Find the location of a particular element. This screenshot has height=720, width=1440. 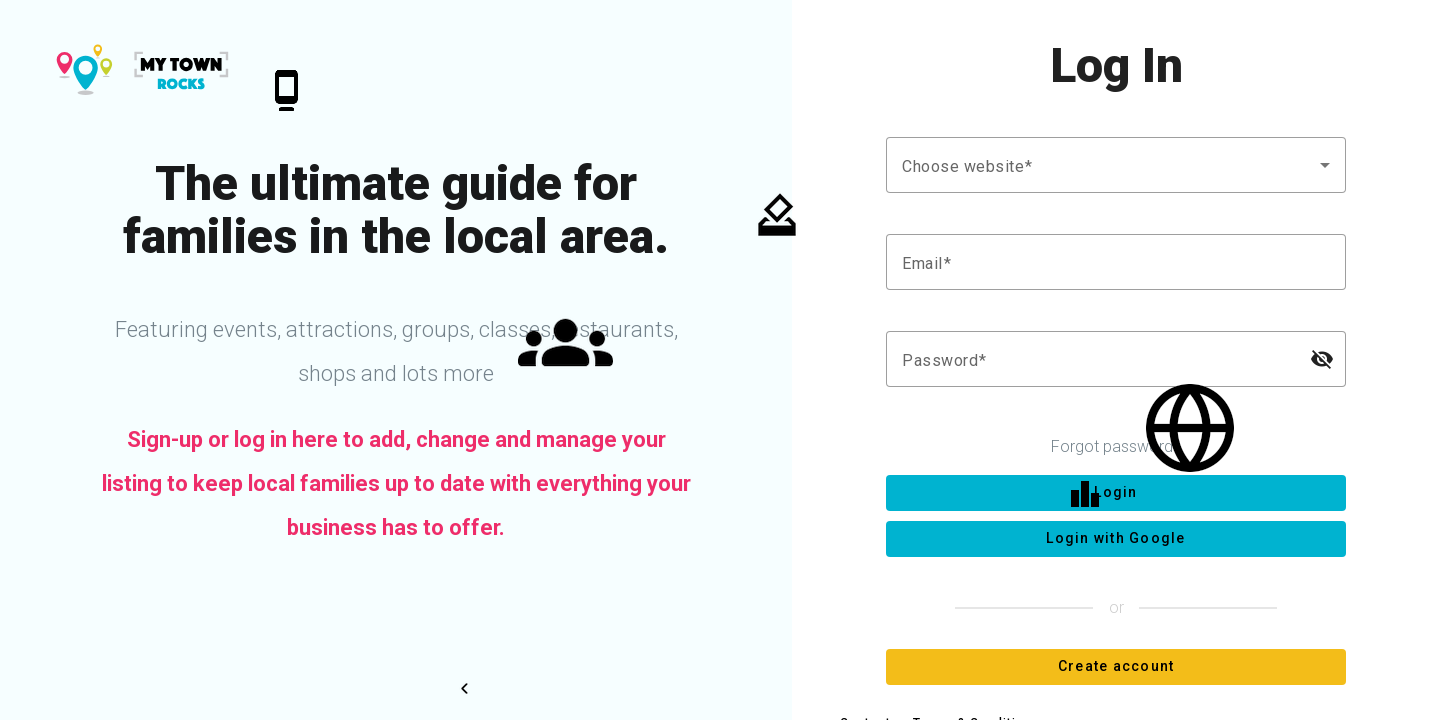

go back to the previous screen is located at coordinates (464, 688).